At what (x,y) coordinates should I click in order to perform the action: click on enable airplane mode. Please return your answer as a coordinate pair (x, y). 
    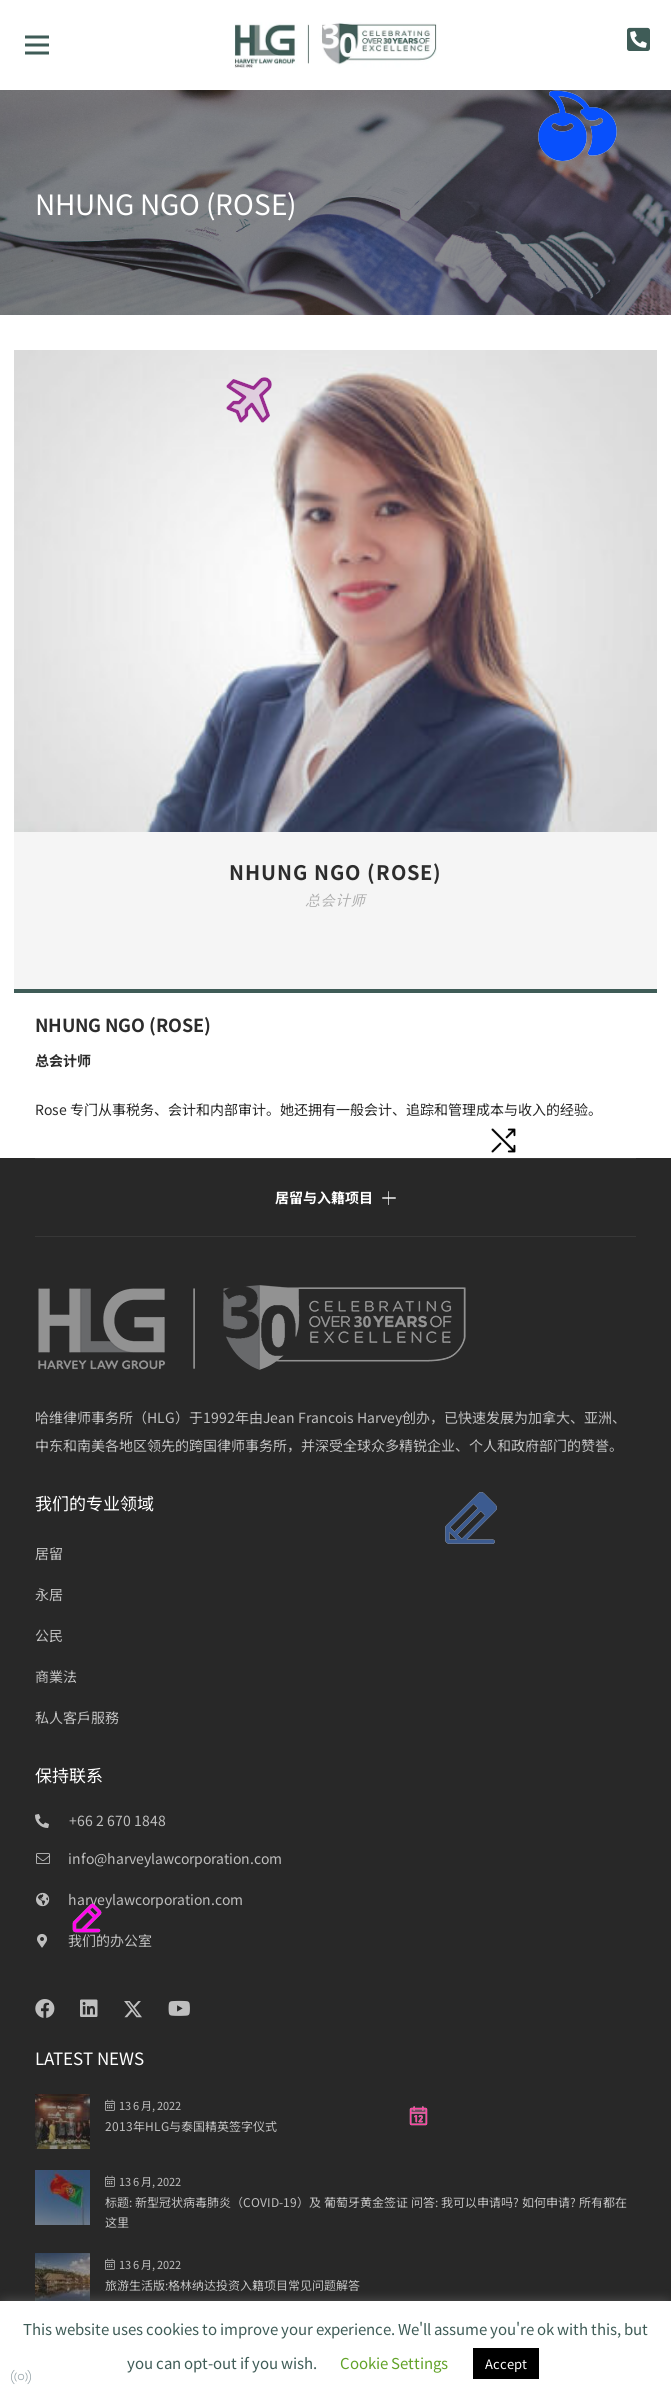
    Looking at the image, I should click on (250, 399).